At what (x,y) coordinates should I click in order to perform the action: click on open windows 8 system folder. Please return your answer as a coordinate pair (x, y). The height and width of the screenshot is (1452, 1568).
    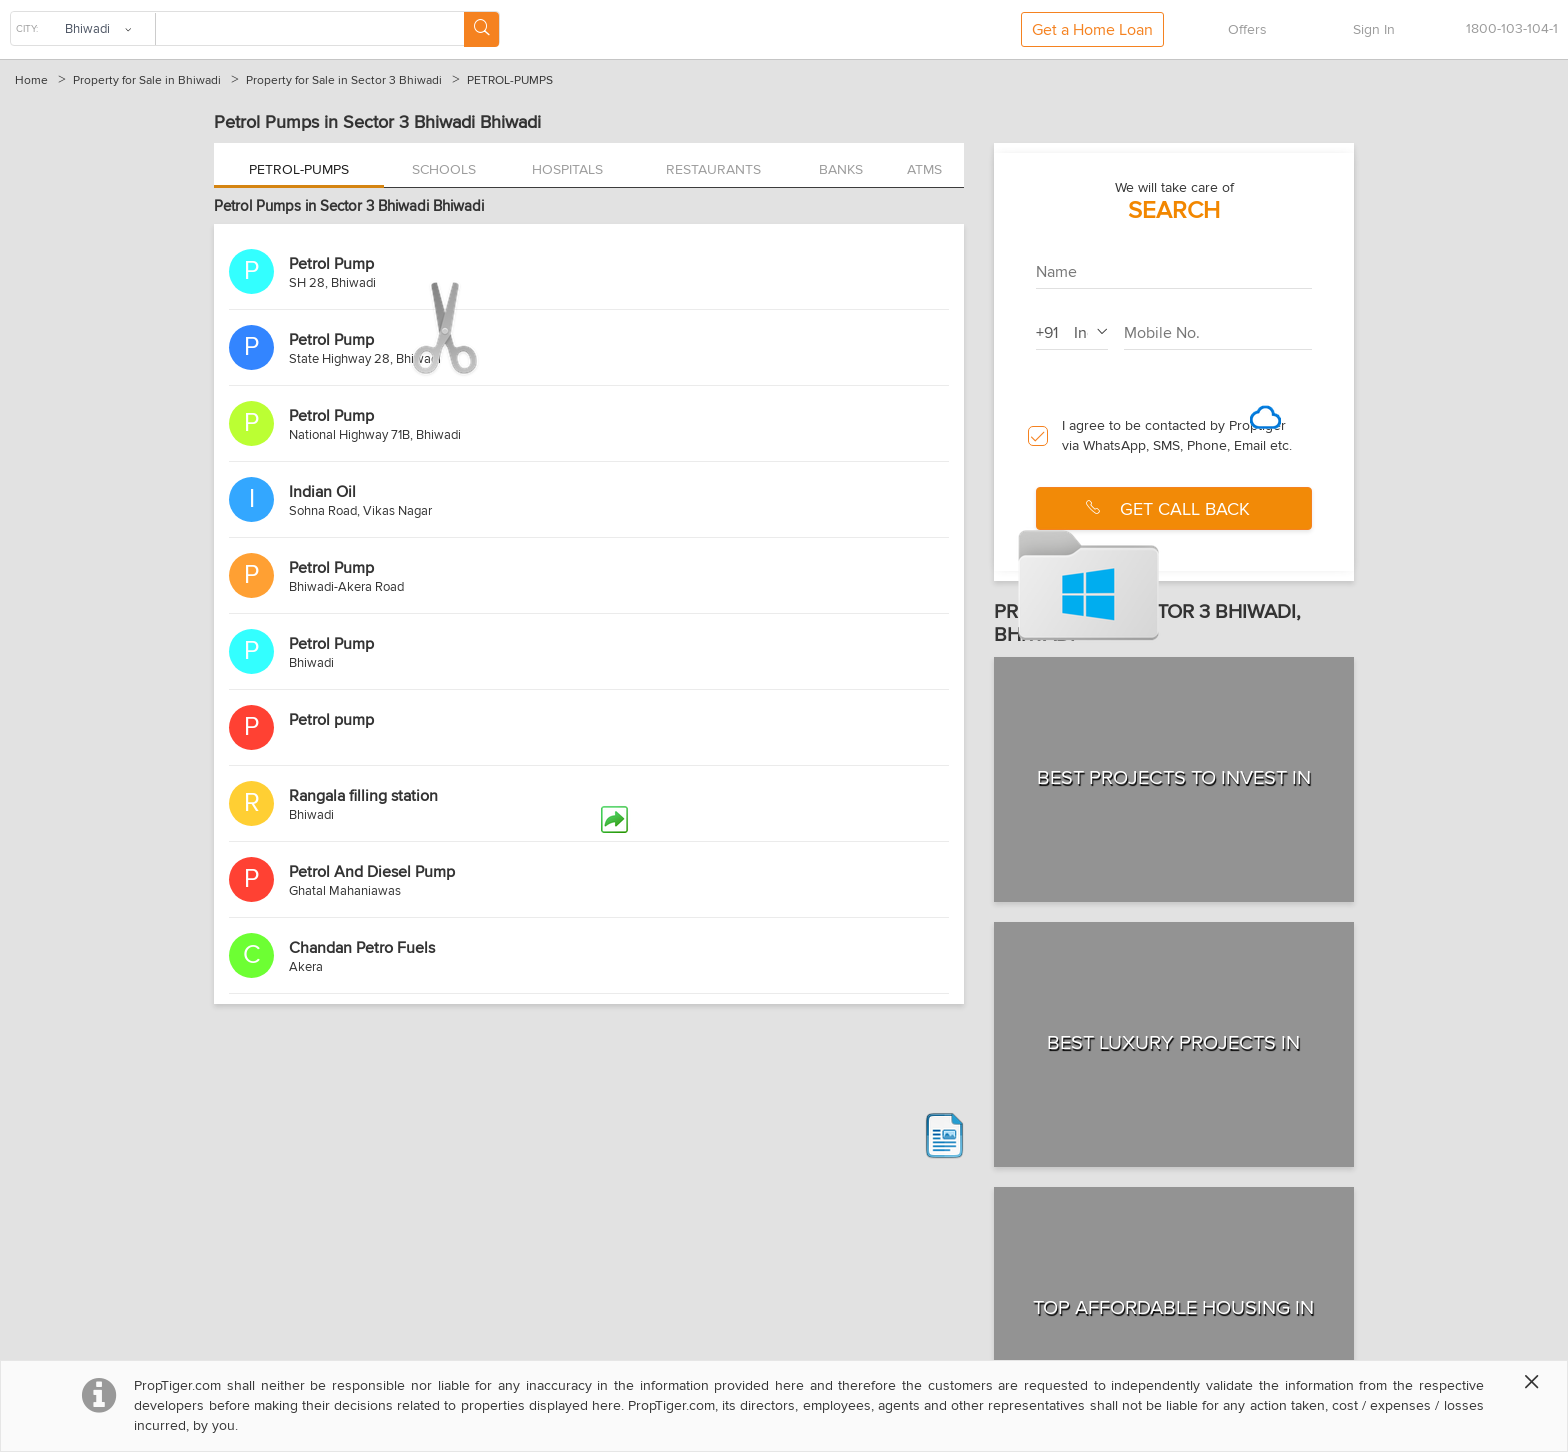
    Looking at the image, I should click on (1088, 589).